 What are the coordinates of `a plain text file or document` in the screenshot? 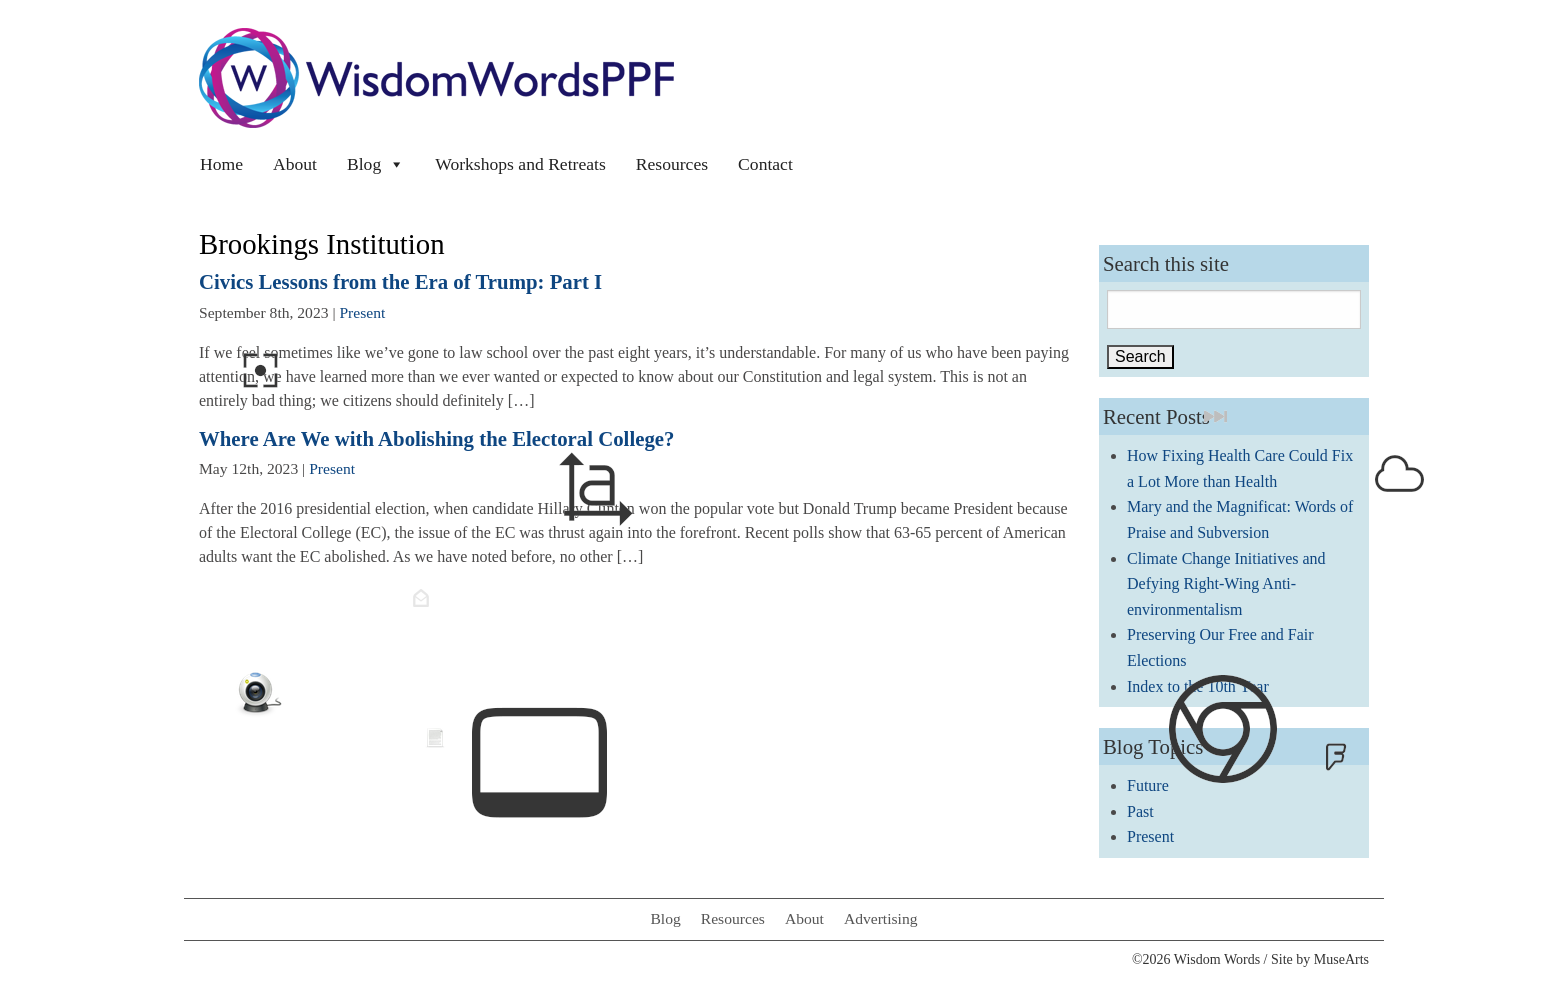 It's located at (435, 737).